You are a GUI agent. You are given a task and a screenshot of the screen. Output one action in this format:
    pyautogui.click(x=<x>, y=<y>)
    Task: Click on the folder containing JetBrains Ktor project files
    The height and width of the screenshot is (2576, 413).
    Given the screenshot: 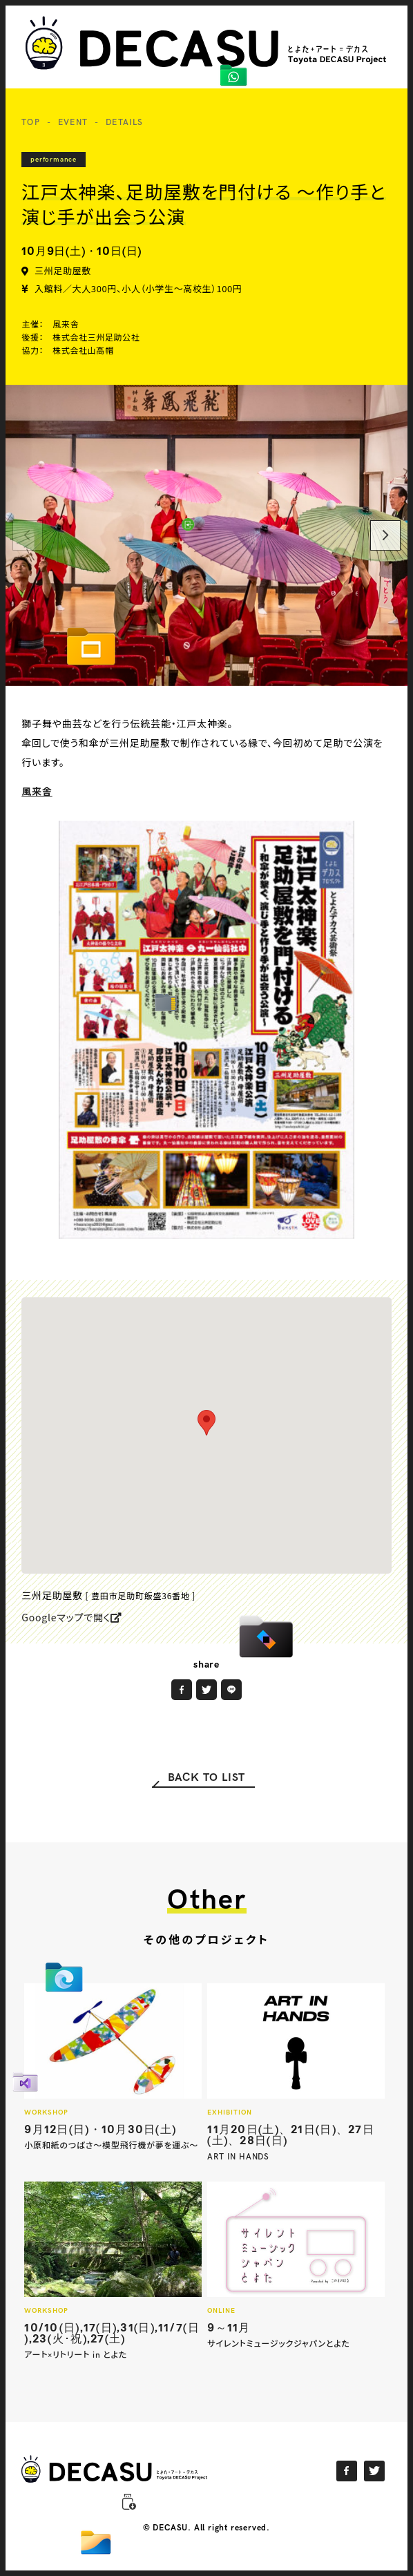 What is the action you would take?
    pyautogui.click(x=266, y=1638)
    